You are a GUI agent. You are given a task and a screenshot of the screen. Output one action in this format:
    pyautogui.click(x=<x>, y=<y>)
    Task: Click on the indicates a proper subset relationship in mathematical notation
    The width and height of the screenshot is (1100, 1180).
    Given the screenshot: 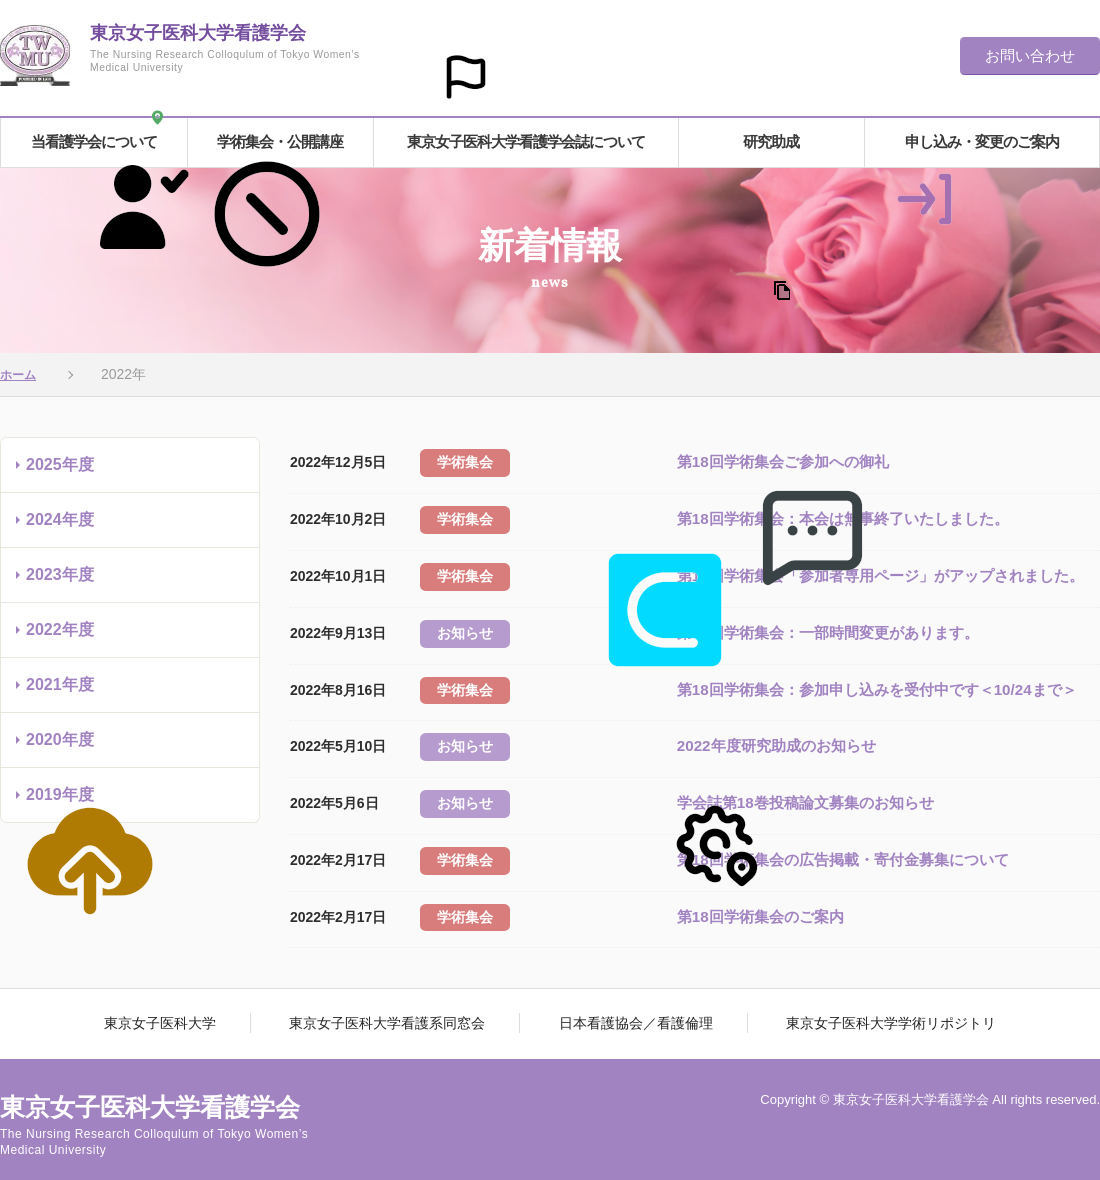 What is the action you would take?
    pyautogui.click(x=665, y=610)
    